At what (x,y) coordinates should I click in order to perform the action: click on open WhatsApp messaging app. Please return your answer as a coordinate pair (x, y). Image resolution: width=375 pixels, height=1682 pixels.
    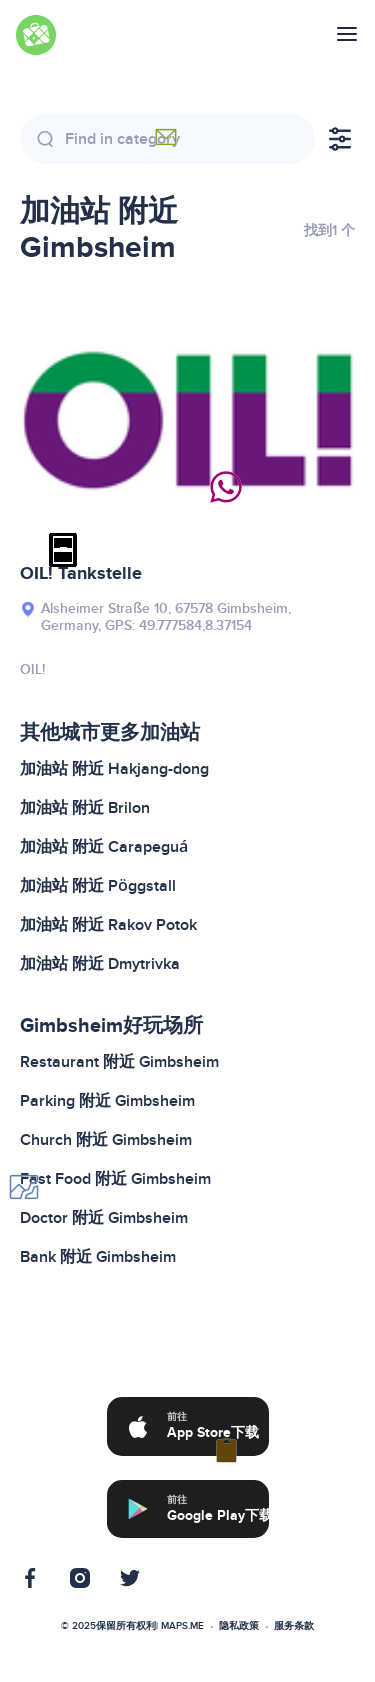
    Looking at the image, I should click on (226, 487).